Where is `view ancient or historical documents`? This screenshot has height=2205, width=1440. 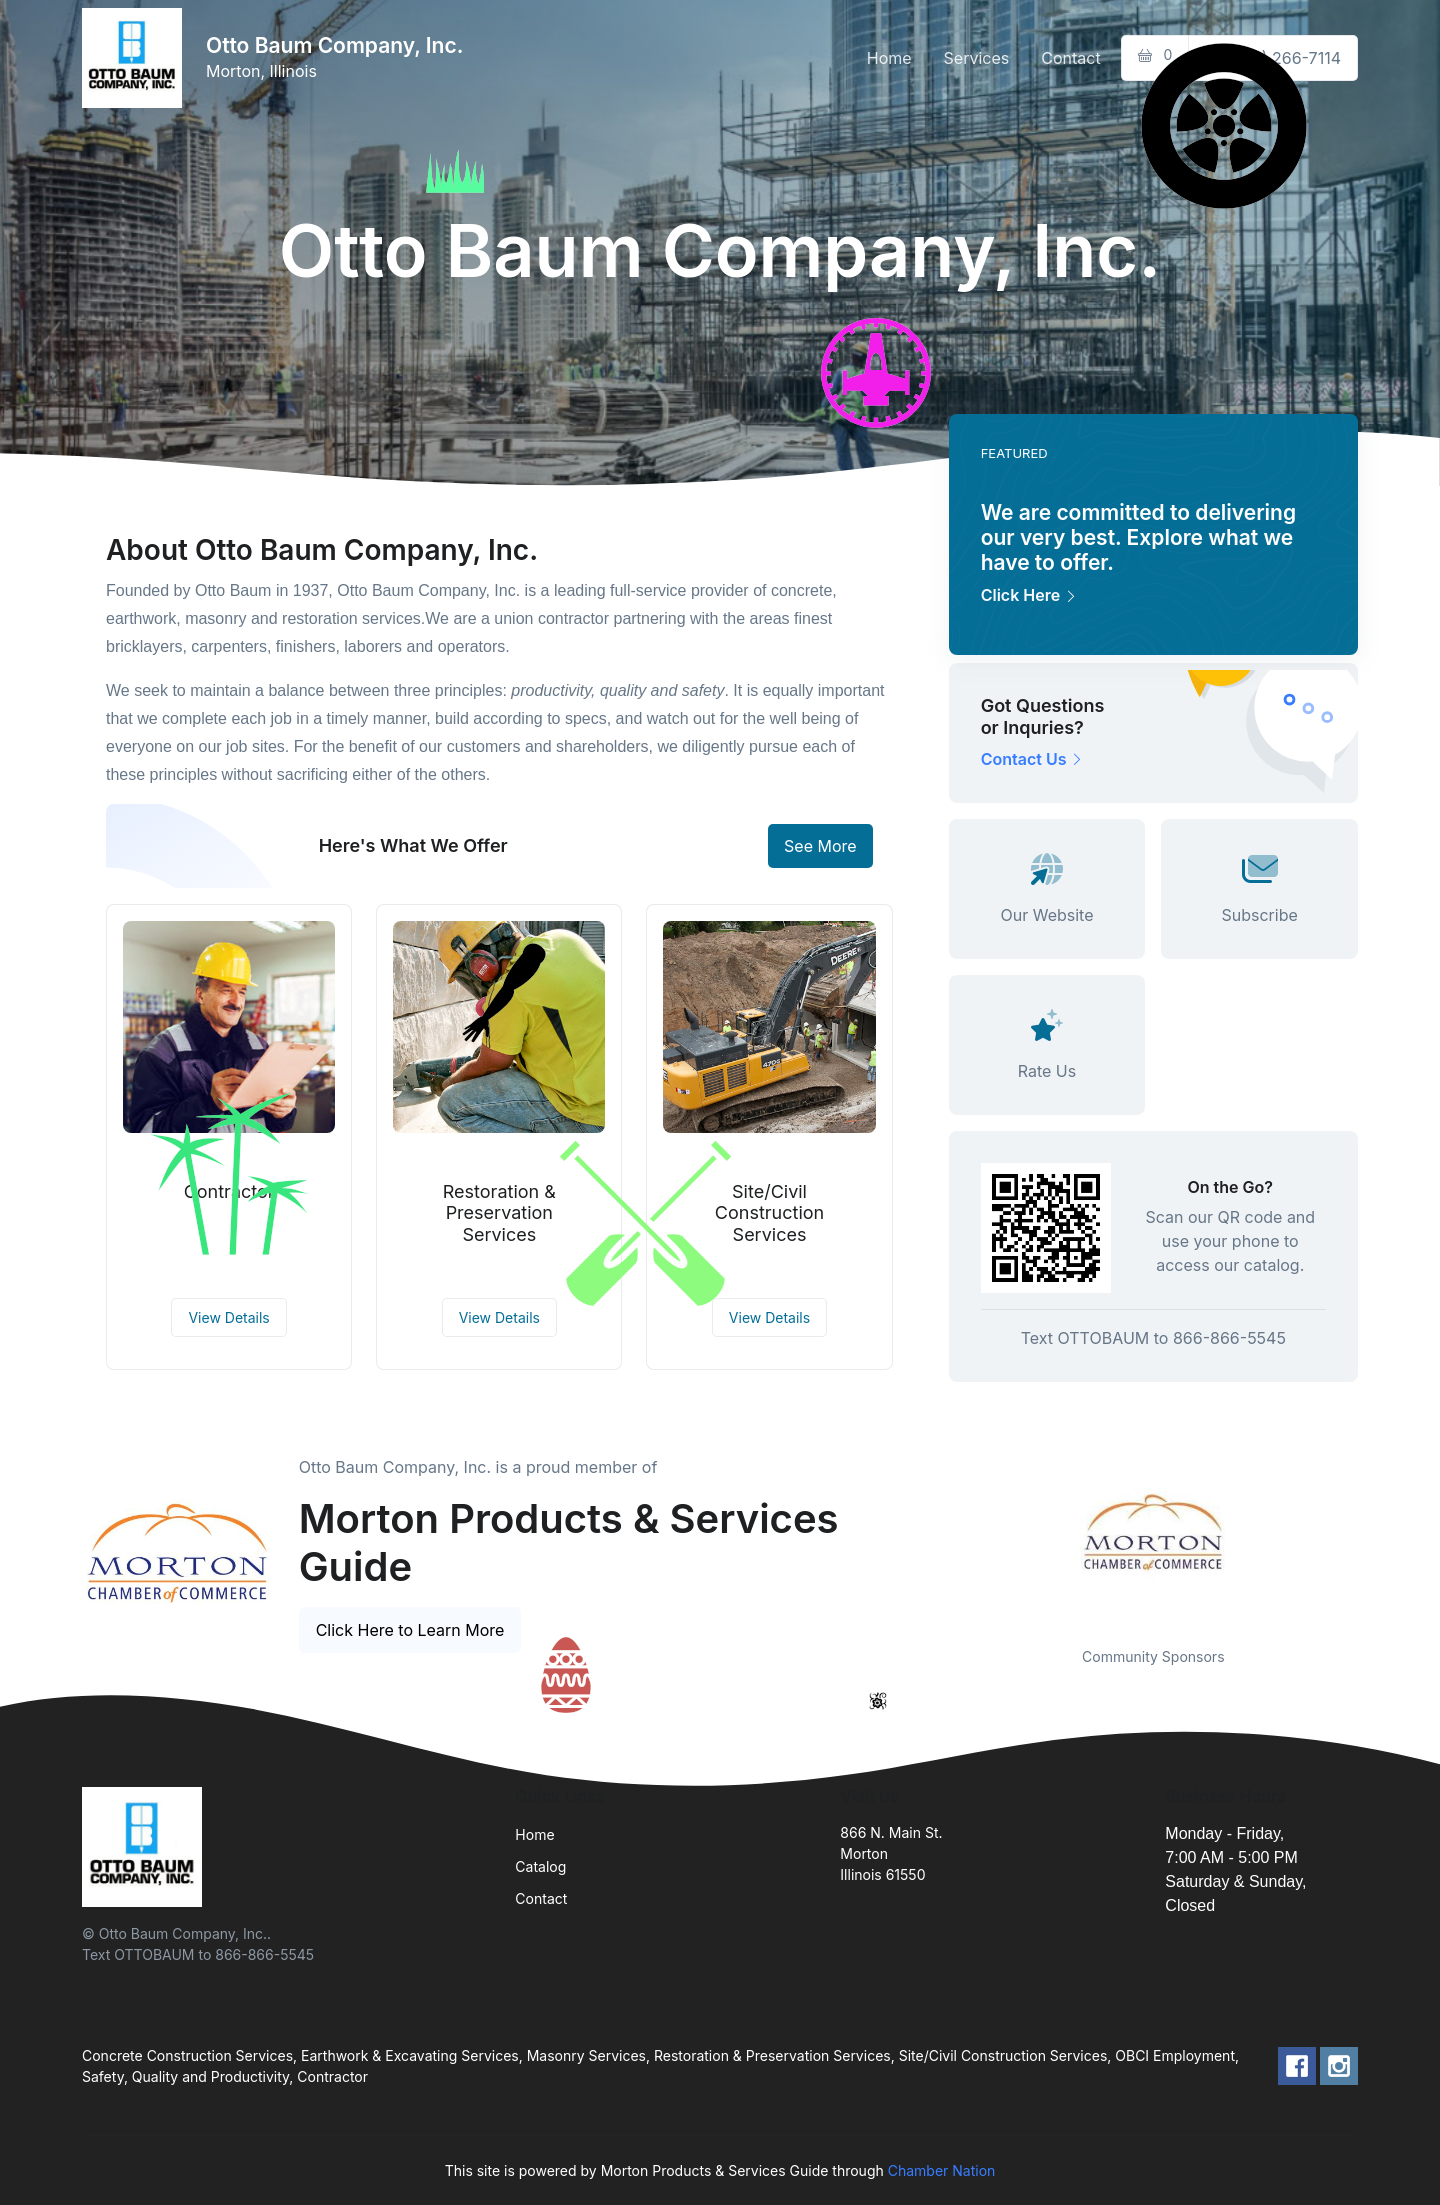
view ancient or historical documents is located at coordinates (229, 1171).